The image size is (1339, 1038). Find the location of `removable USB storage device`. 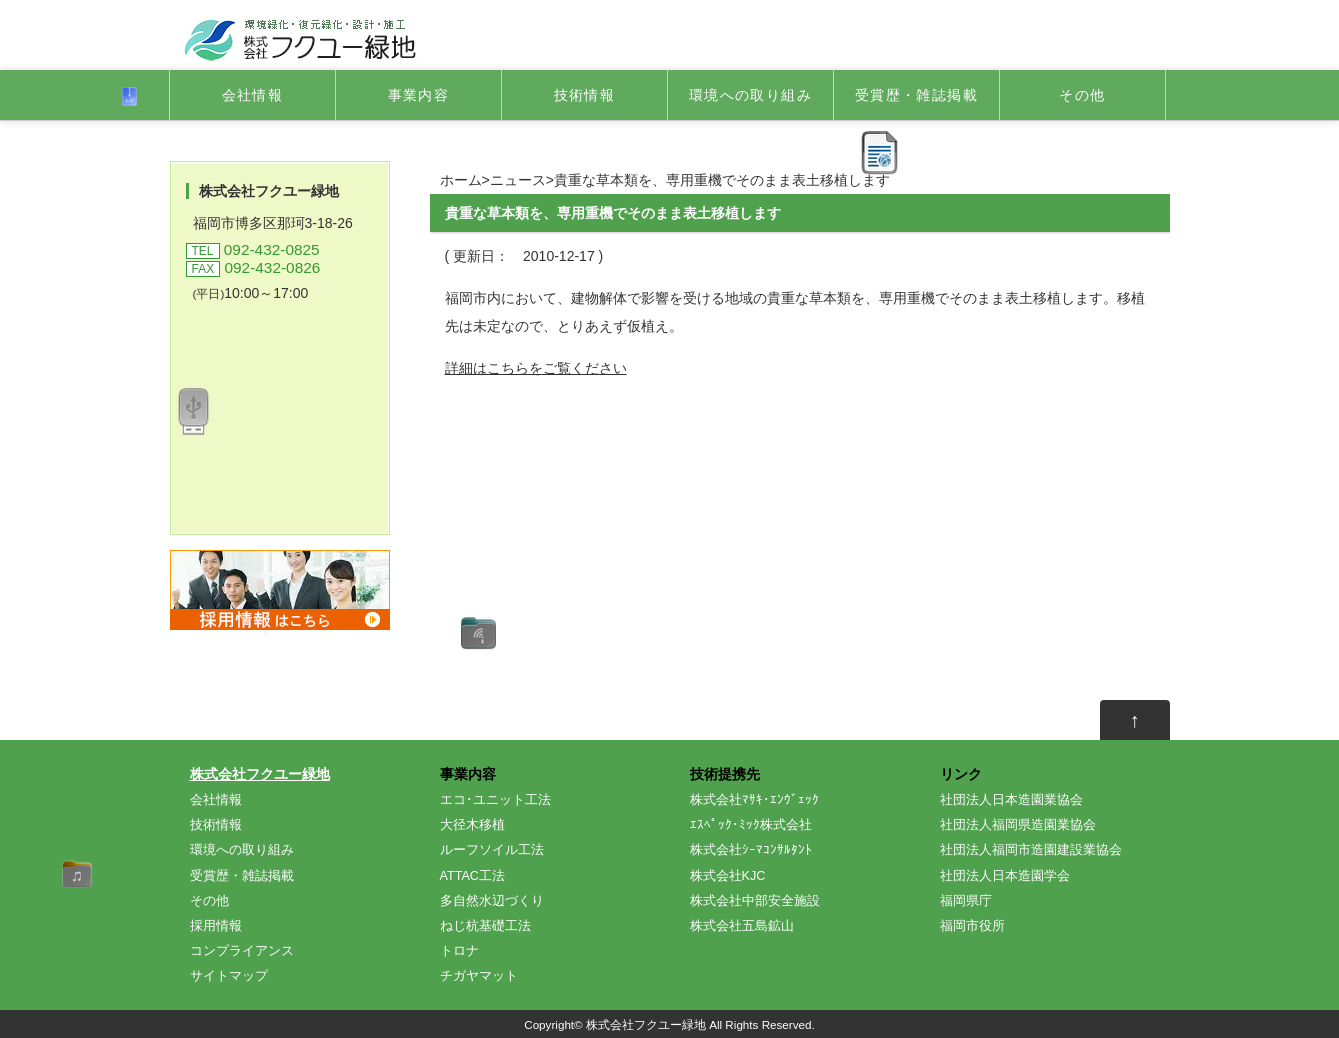

removable USB storage device is located at coordinates (193, 411).